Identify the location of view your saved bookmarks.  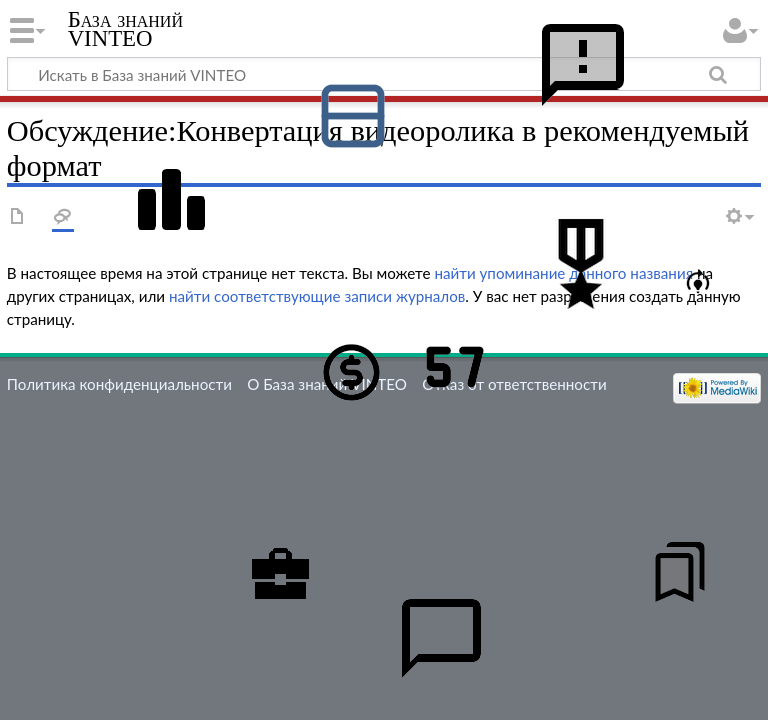
(680, 572).